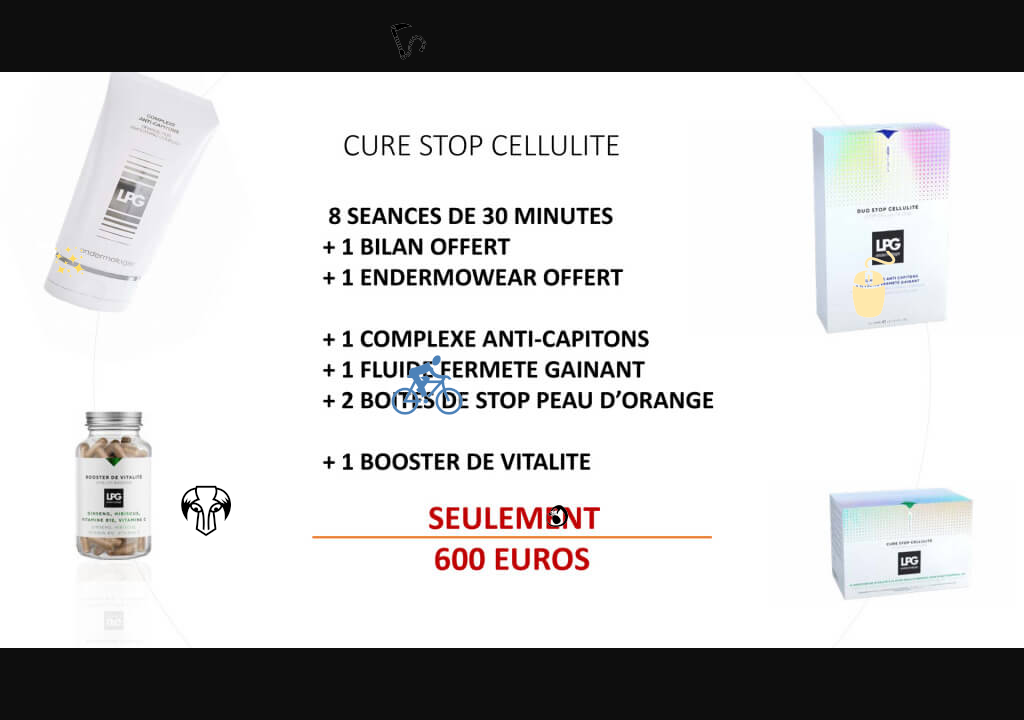  I want to click on select kusarigama weapon in game inventory, so click(408, 41).